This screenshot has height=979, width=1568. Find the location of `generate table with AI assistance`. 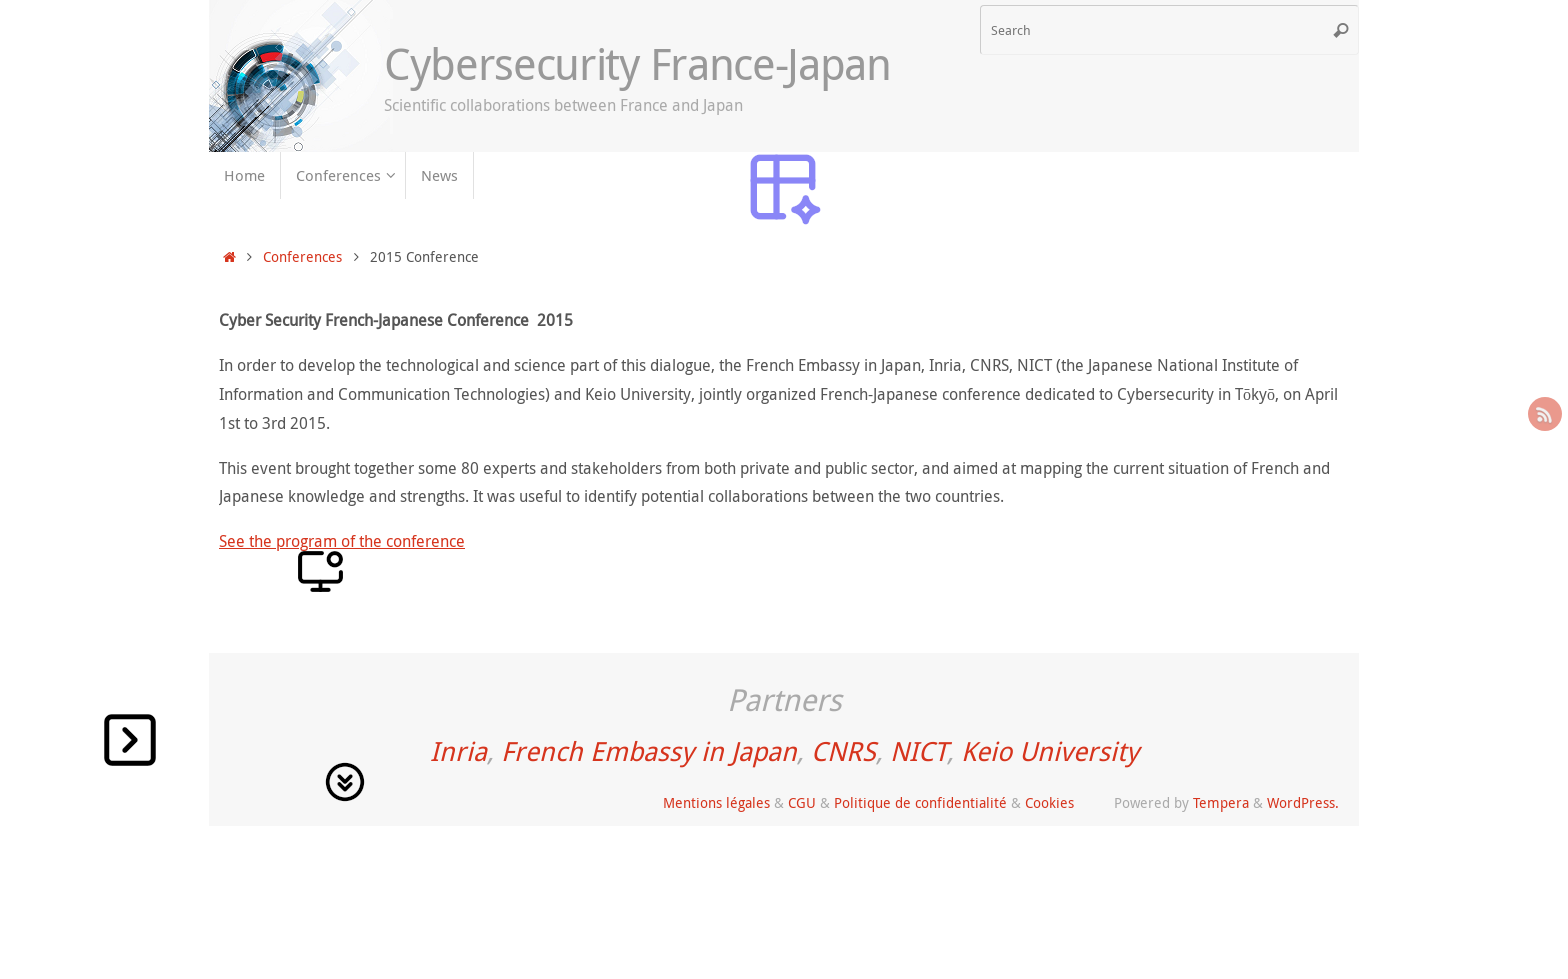

generate table with AI assistance is located at coordinates (783, 187).